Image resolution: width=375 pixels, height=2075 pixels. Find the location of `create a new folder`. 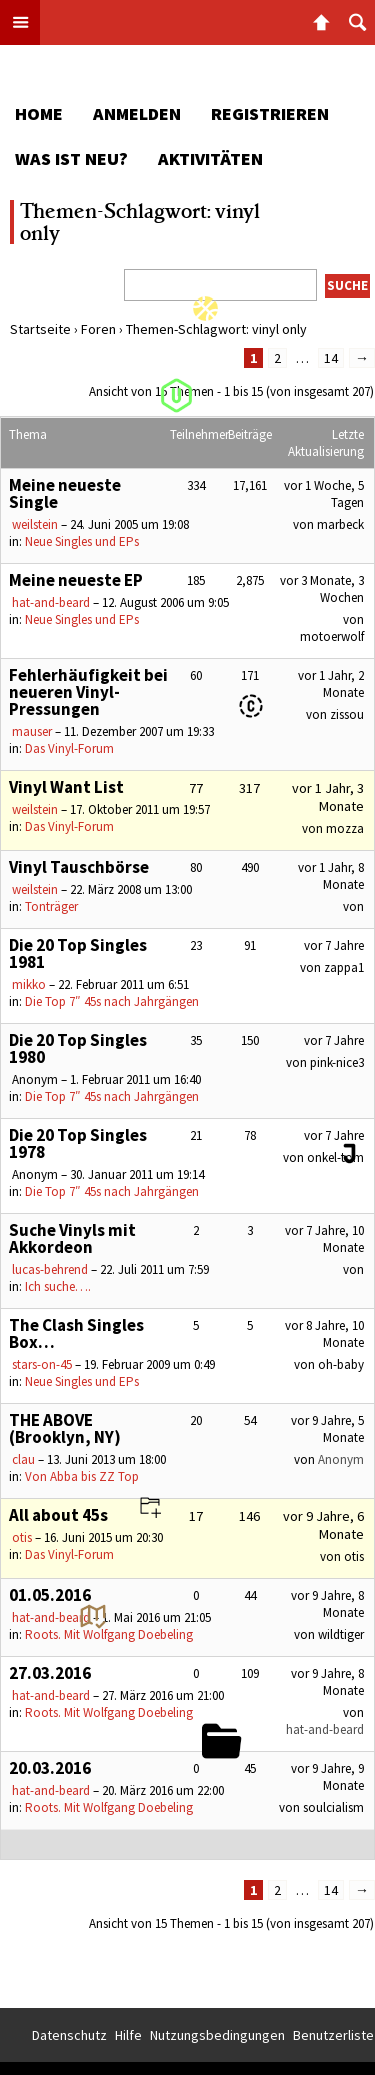

create a new folder is located at coordinates (150, 1507).